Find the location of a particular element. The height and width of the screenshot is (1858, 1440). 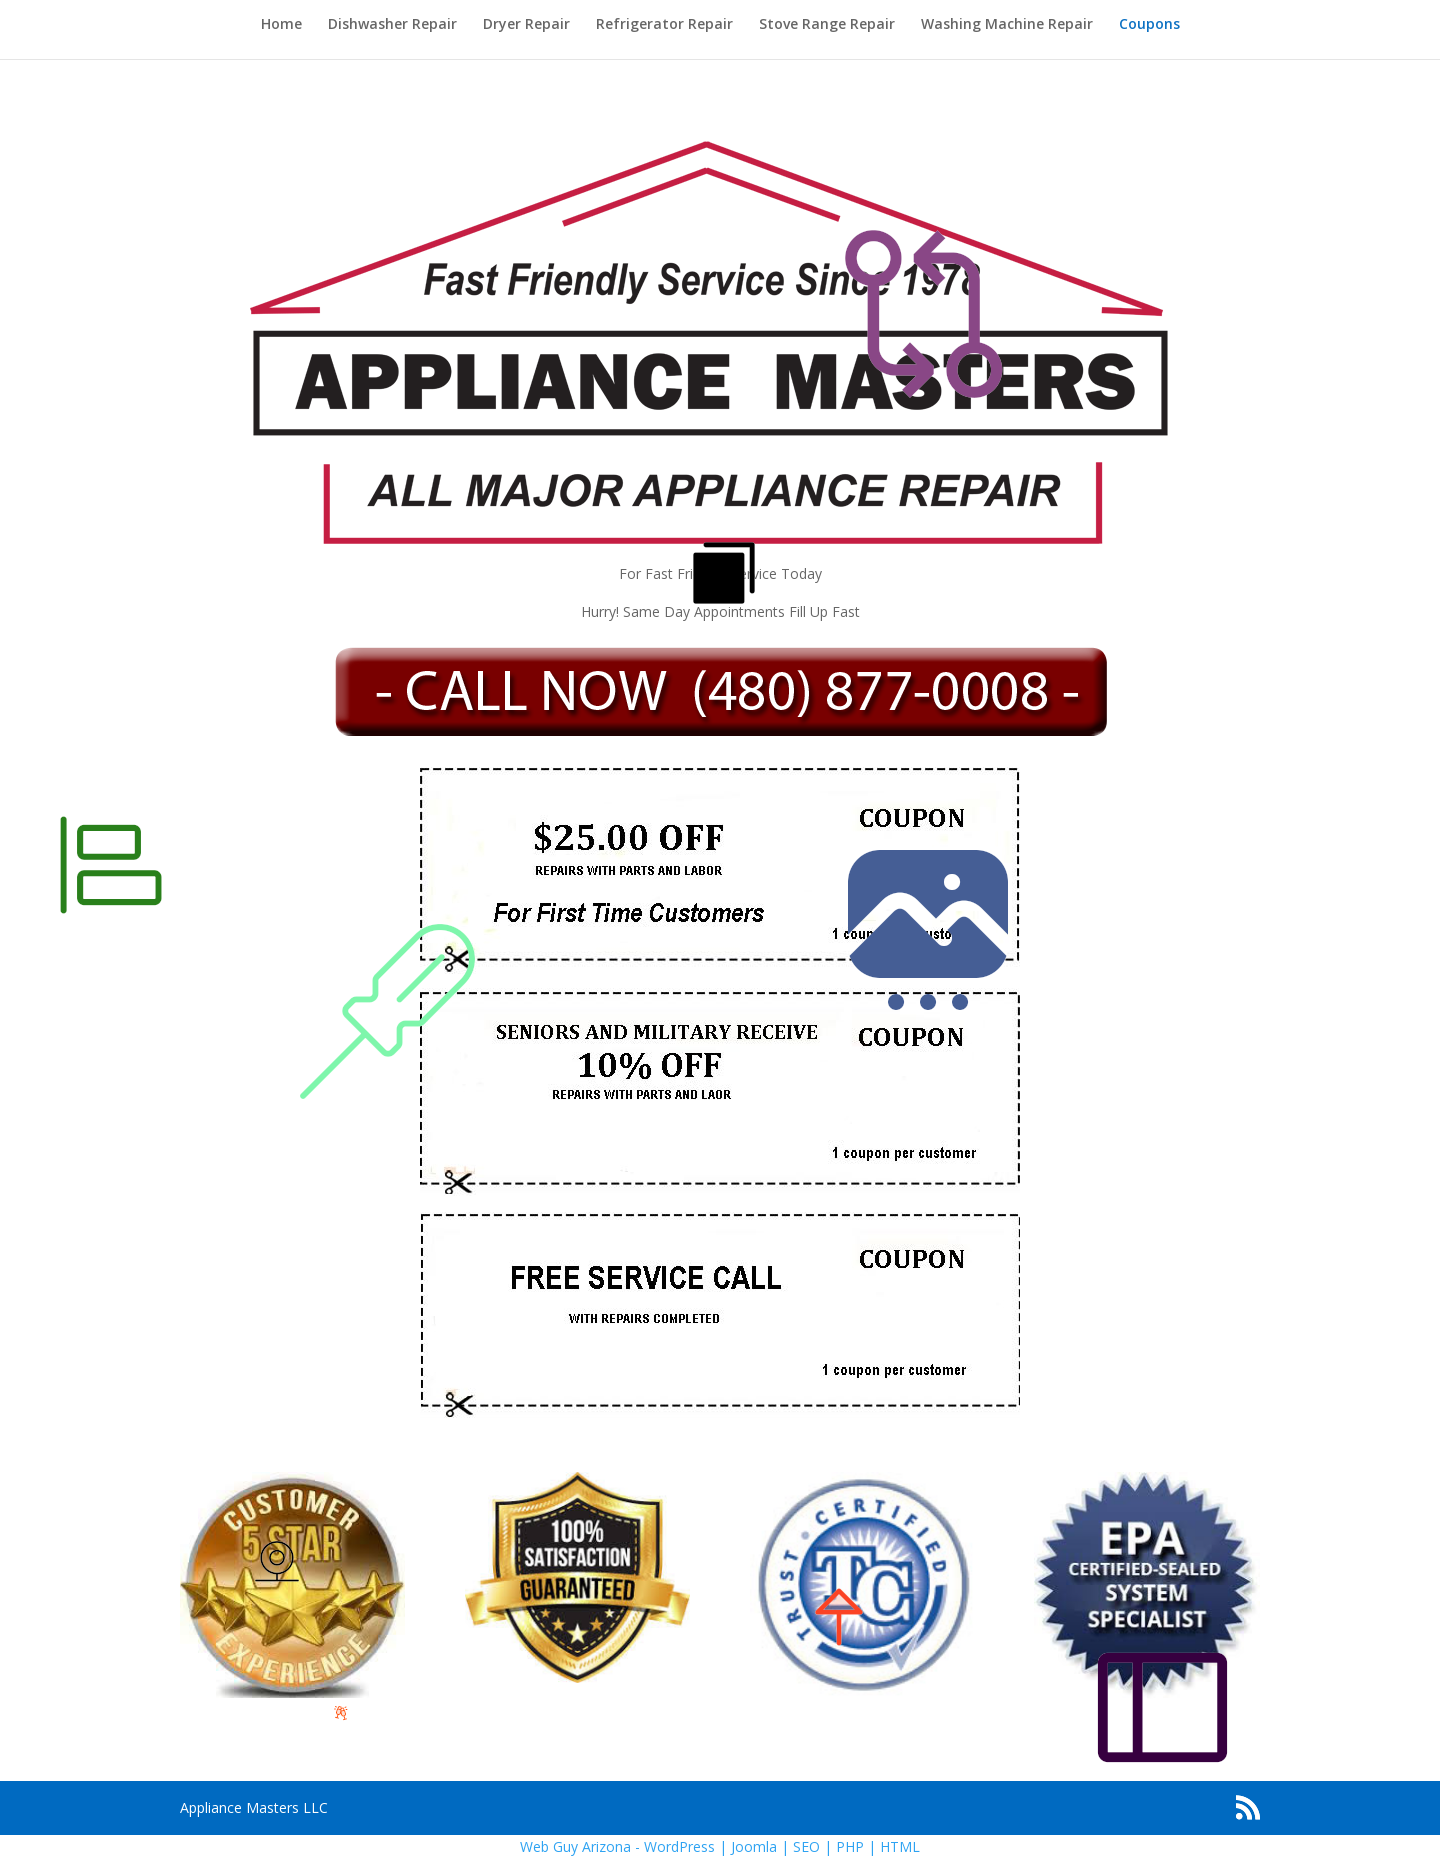

copy to clipboard is located at coordinates (724, 573).